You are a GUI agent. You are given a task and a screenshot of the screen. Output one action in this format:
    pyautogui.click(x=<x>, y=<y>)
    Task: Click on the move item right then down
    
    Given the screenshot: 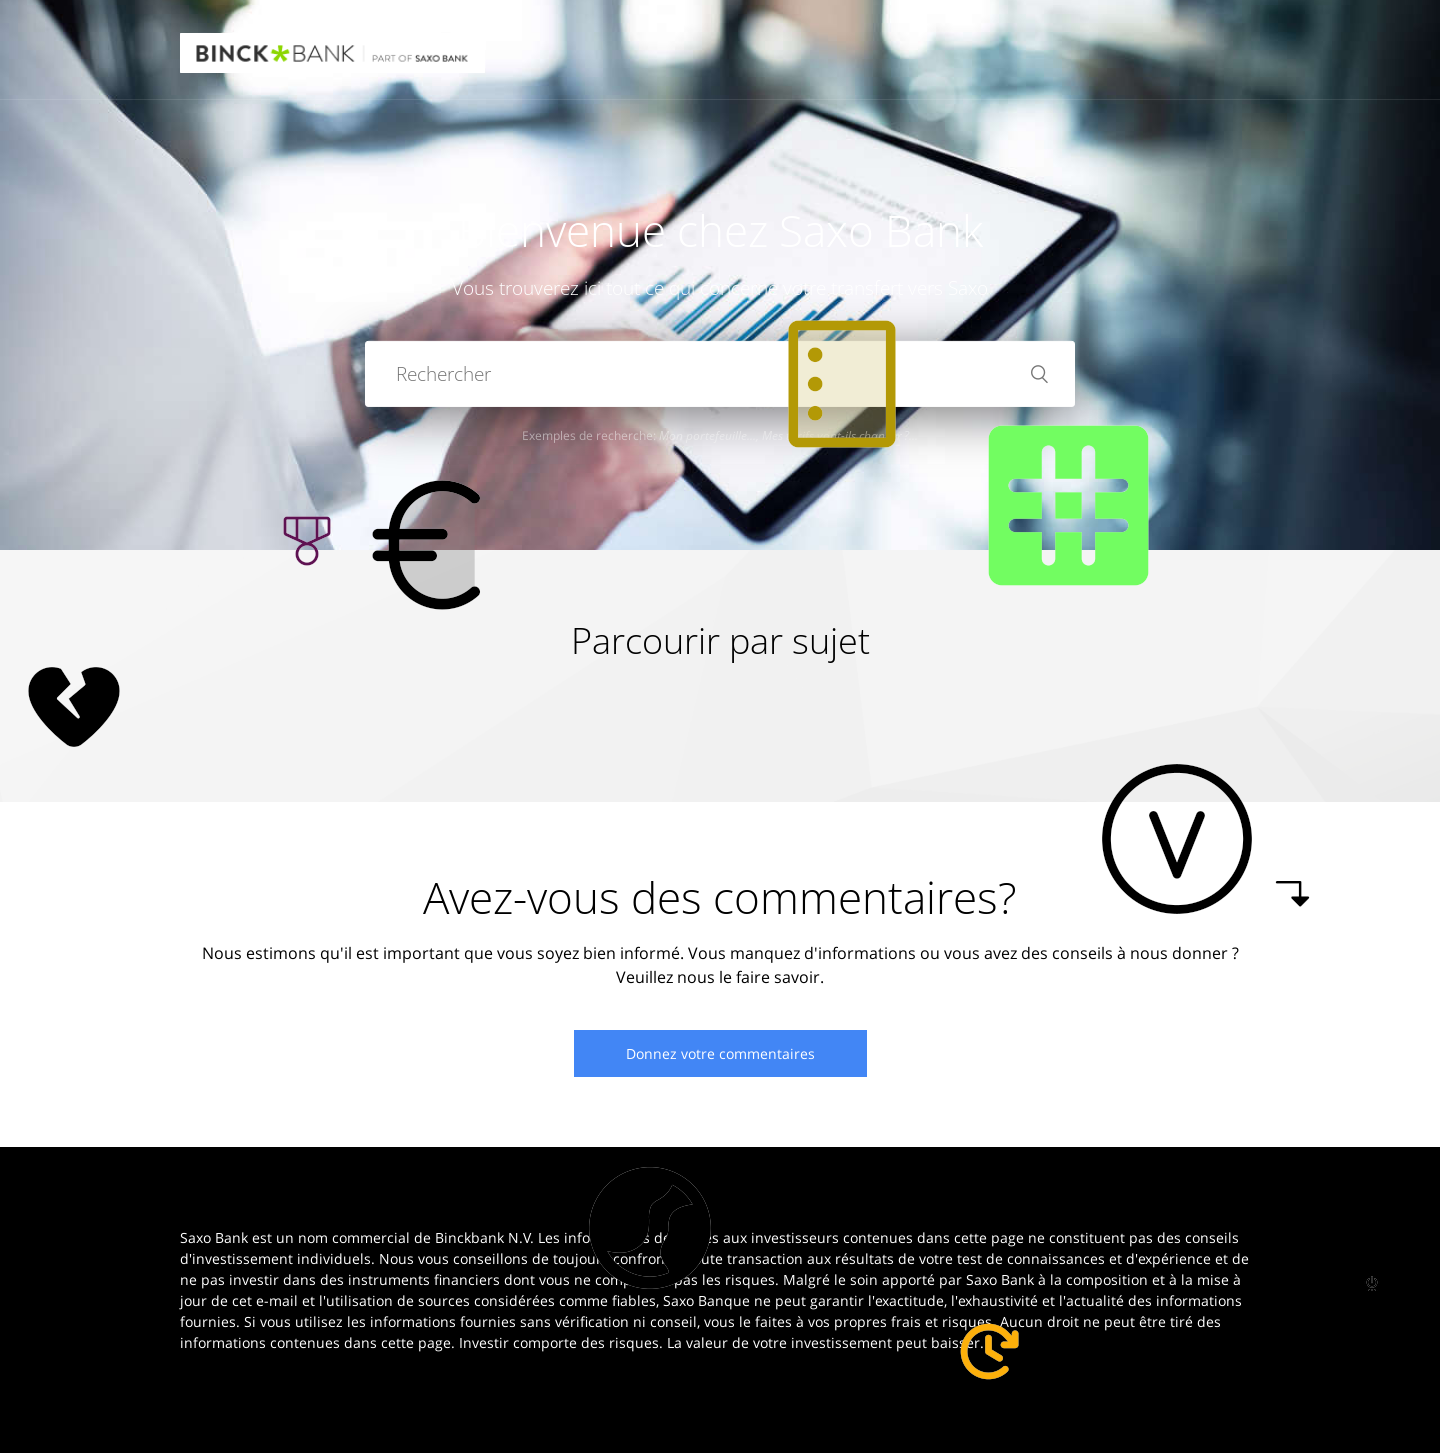 What is the action you would take?
    pyautogui.click(x=1292, y=892)
    